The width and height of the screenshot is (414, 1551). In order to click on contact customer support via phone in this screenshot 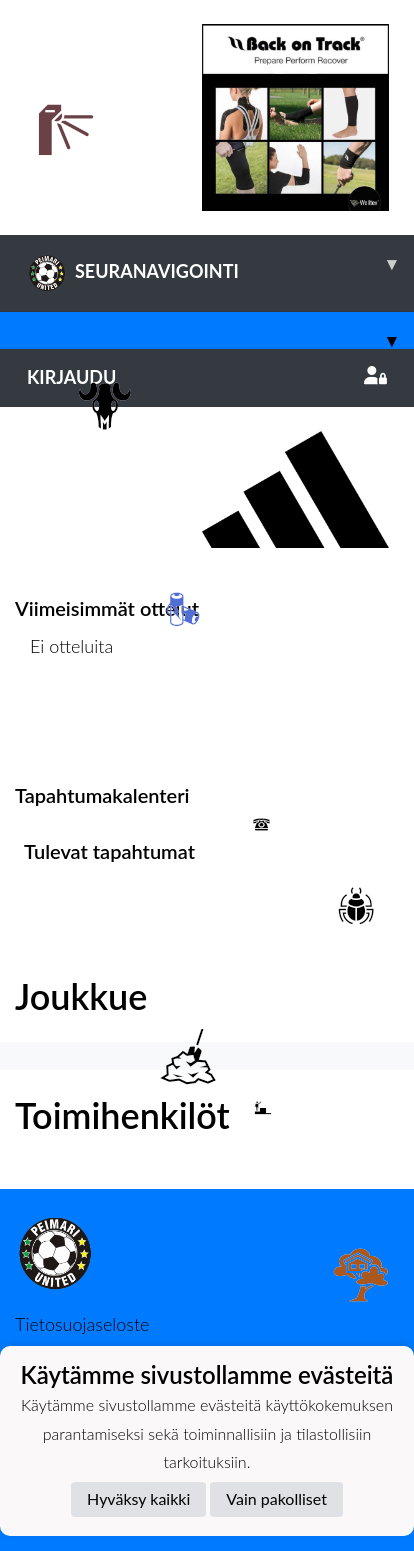, I will do `click(261, 824)`.